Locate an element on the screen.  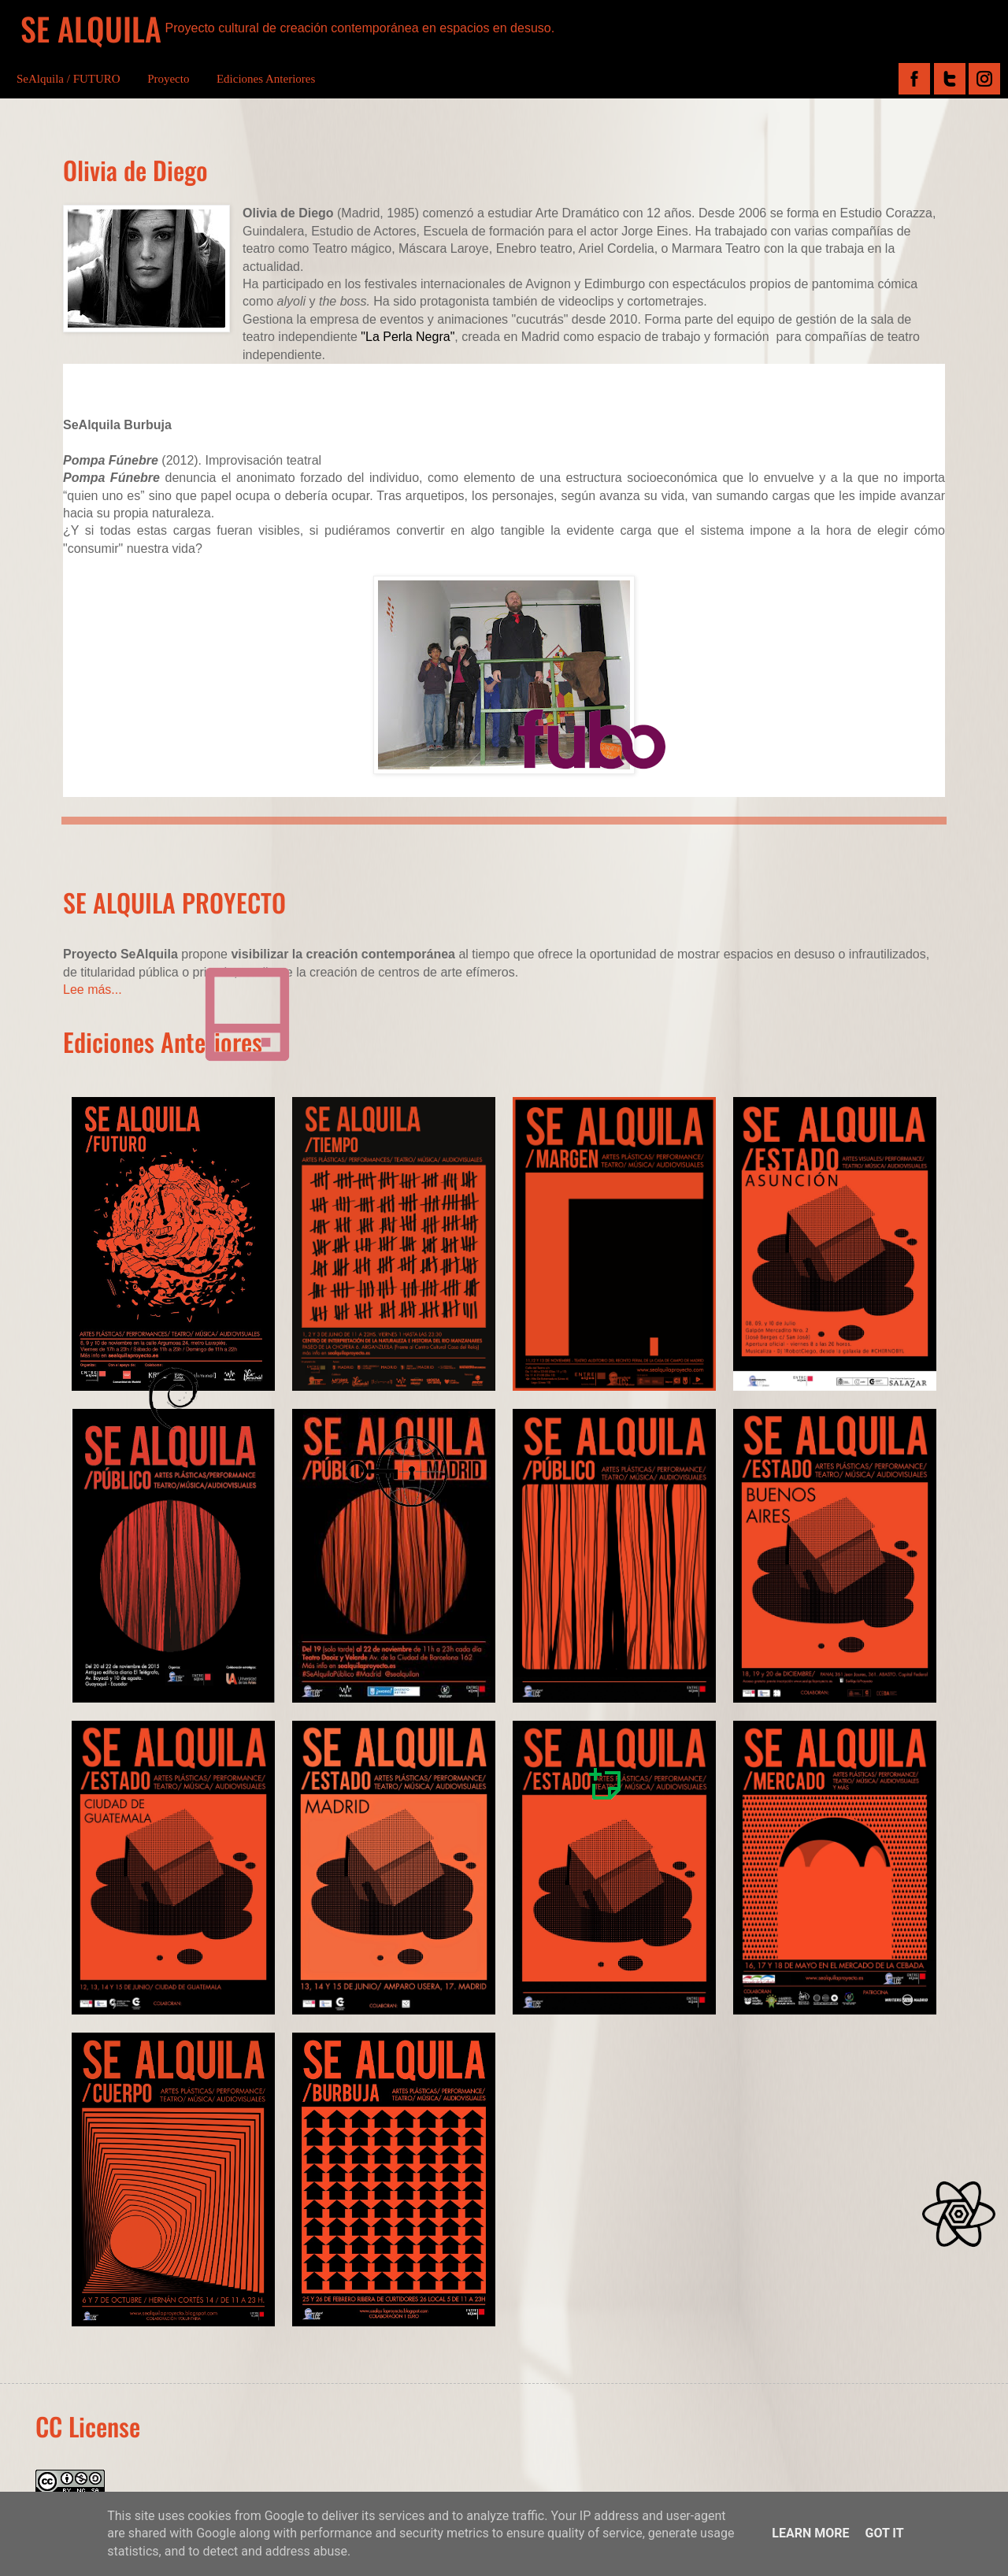
debian linux operating system logo is located at coordinates (173, 1398).